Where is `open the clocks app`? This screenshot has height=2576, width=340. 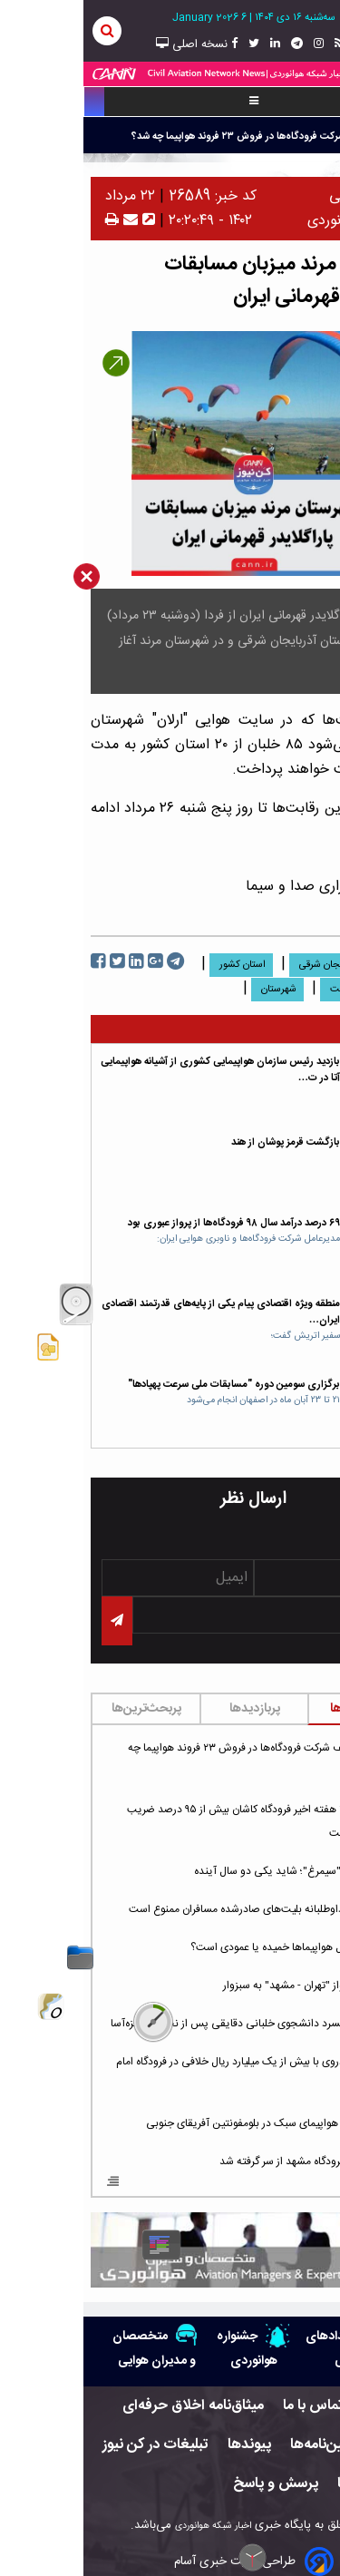 open the clocks app is located at coordinates (252, 2557).